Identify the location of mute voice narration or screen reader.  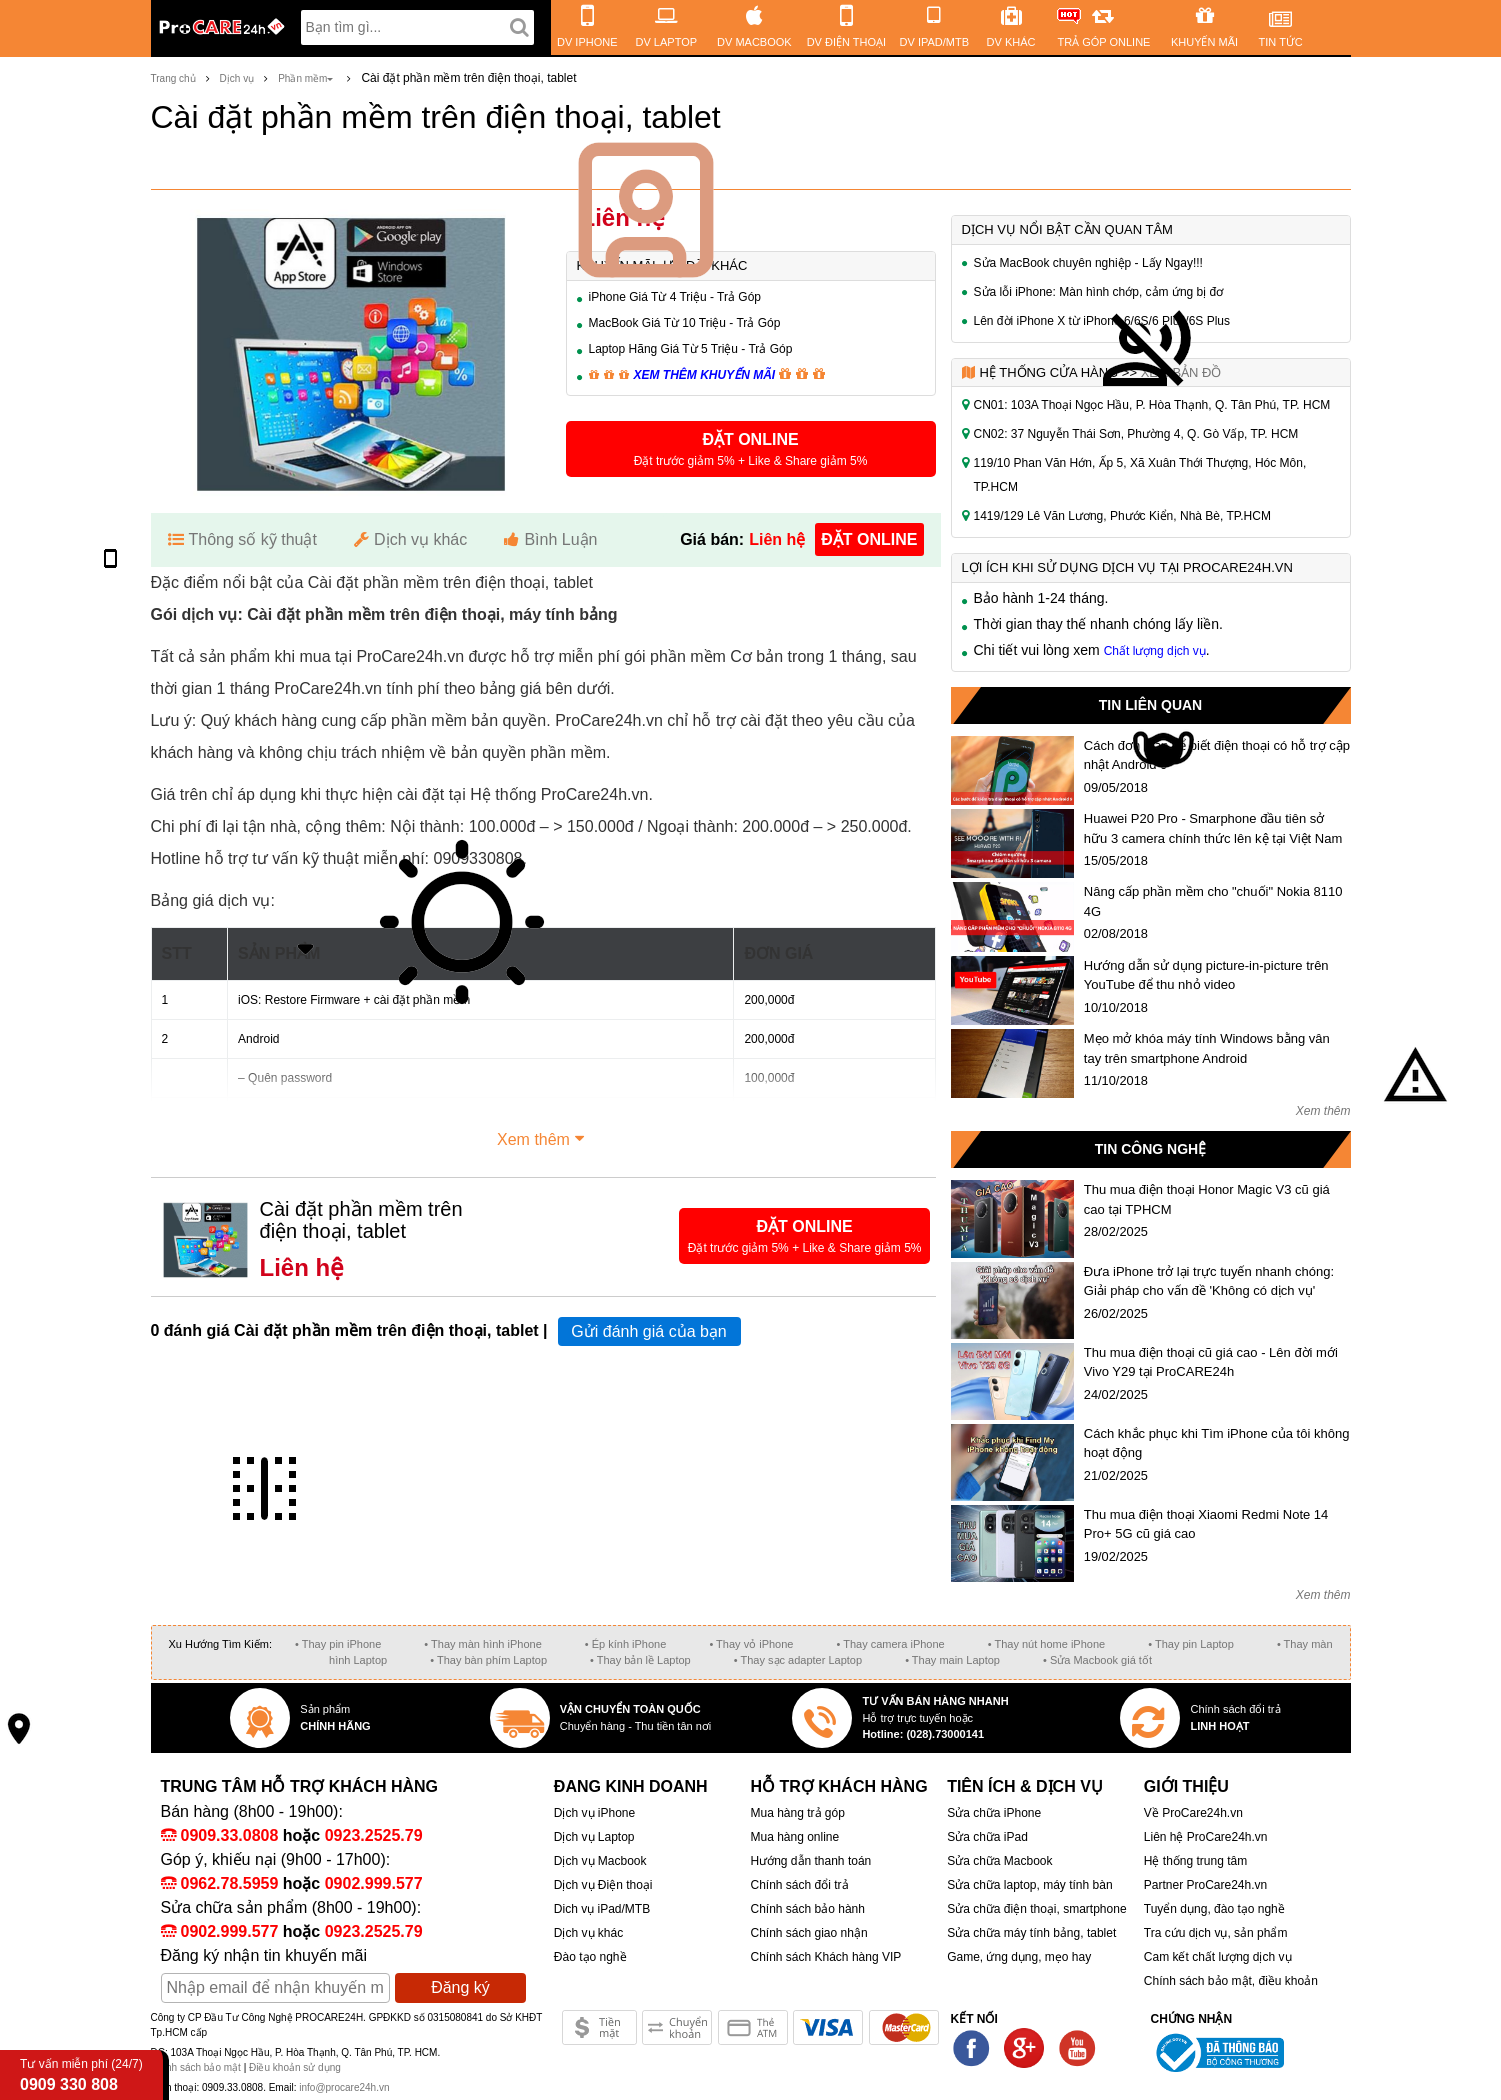
(1147, 350).